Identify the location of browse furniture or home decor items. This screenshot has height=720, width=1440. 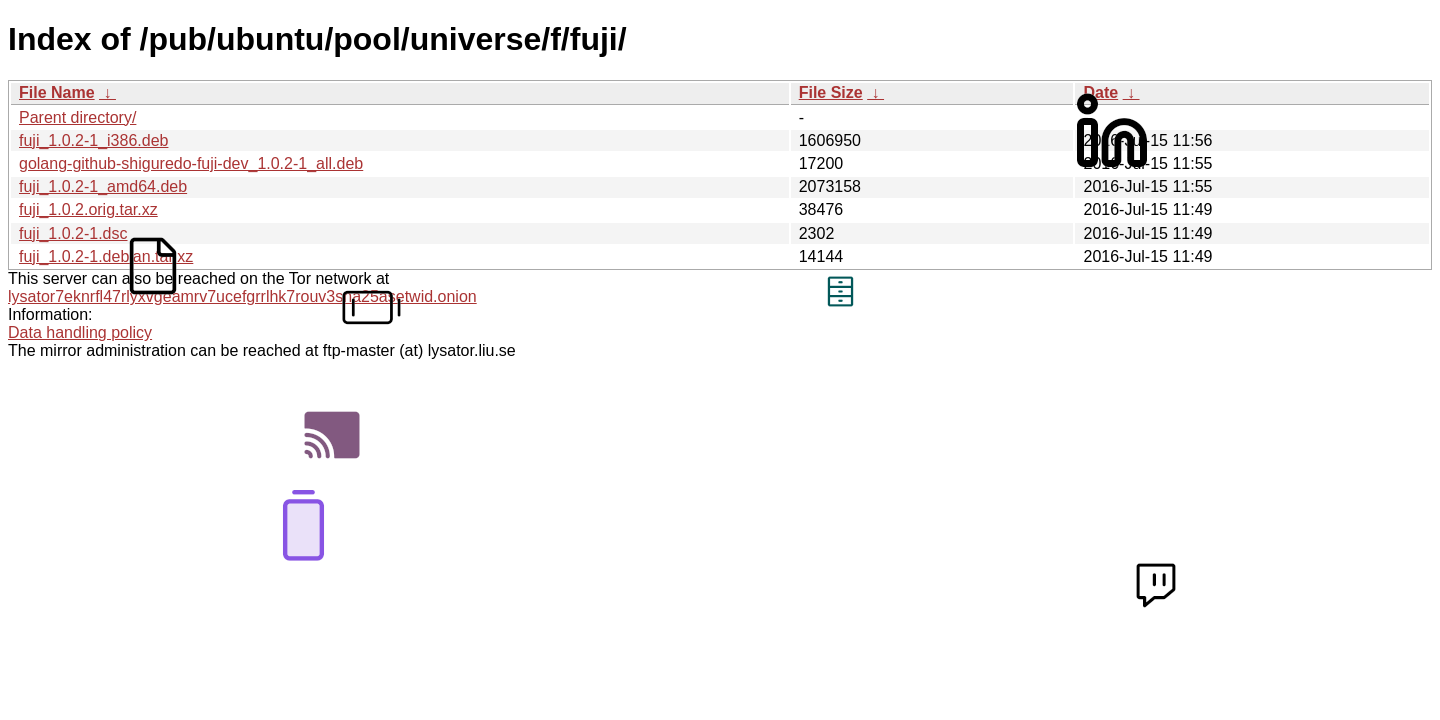
(840, 291).